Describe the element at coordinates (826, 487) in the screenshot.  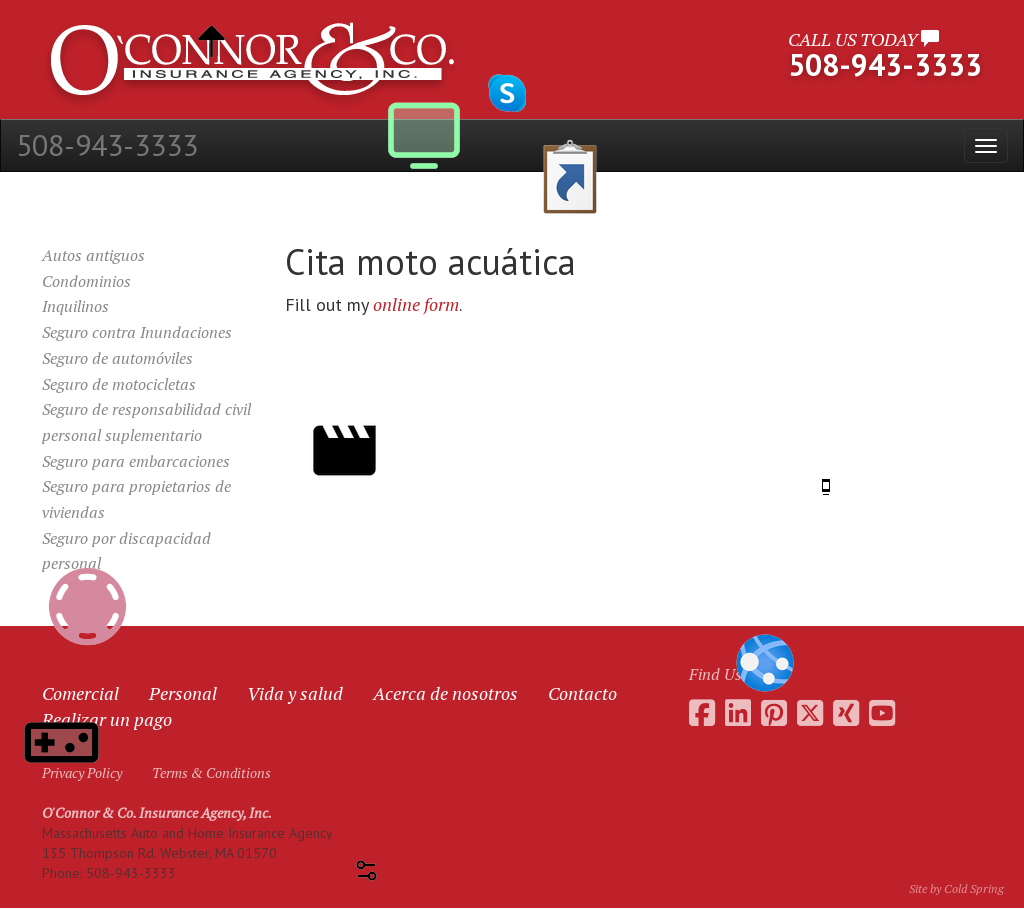
I see `dock your device to a charging station` at that location.